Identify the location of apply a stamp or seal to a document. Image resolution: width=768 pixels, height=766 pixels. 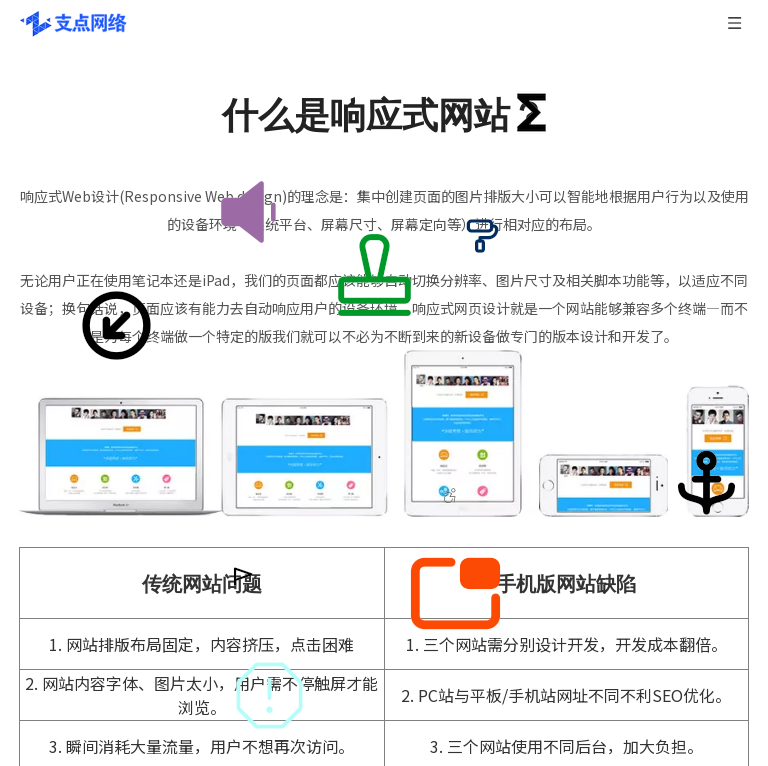
(374, 276).